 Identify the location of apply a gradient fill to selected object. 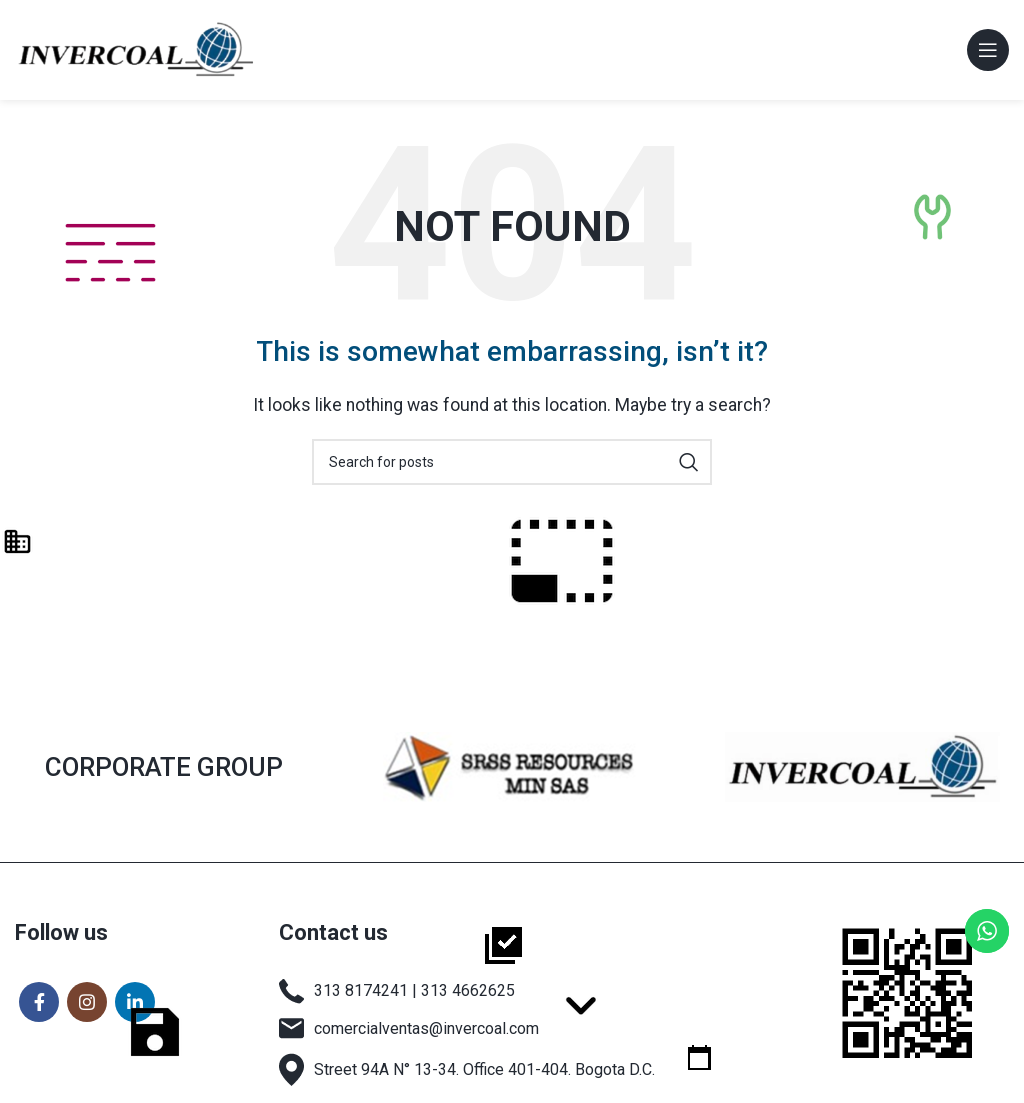
(110, 254).